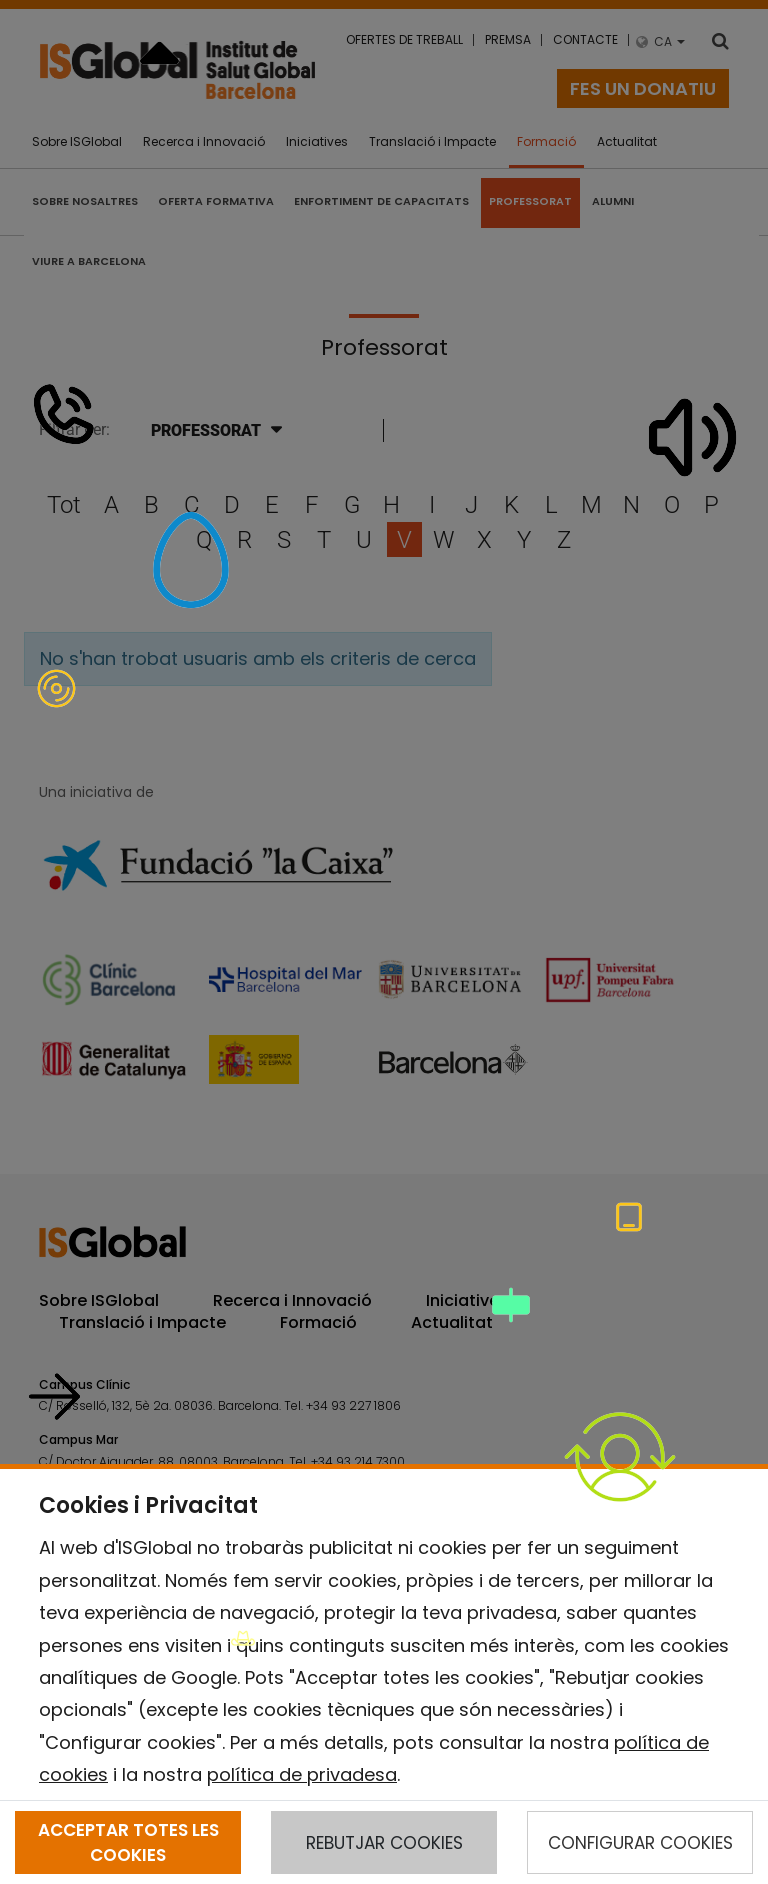 The image size is (768, 1884). Describe the element at coordinates (620, 1457) in the screenshot. I see `switch between user accounts` at that location.